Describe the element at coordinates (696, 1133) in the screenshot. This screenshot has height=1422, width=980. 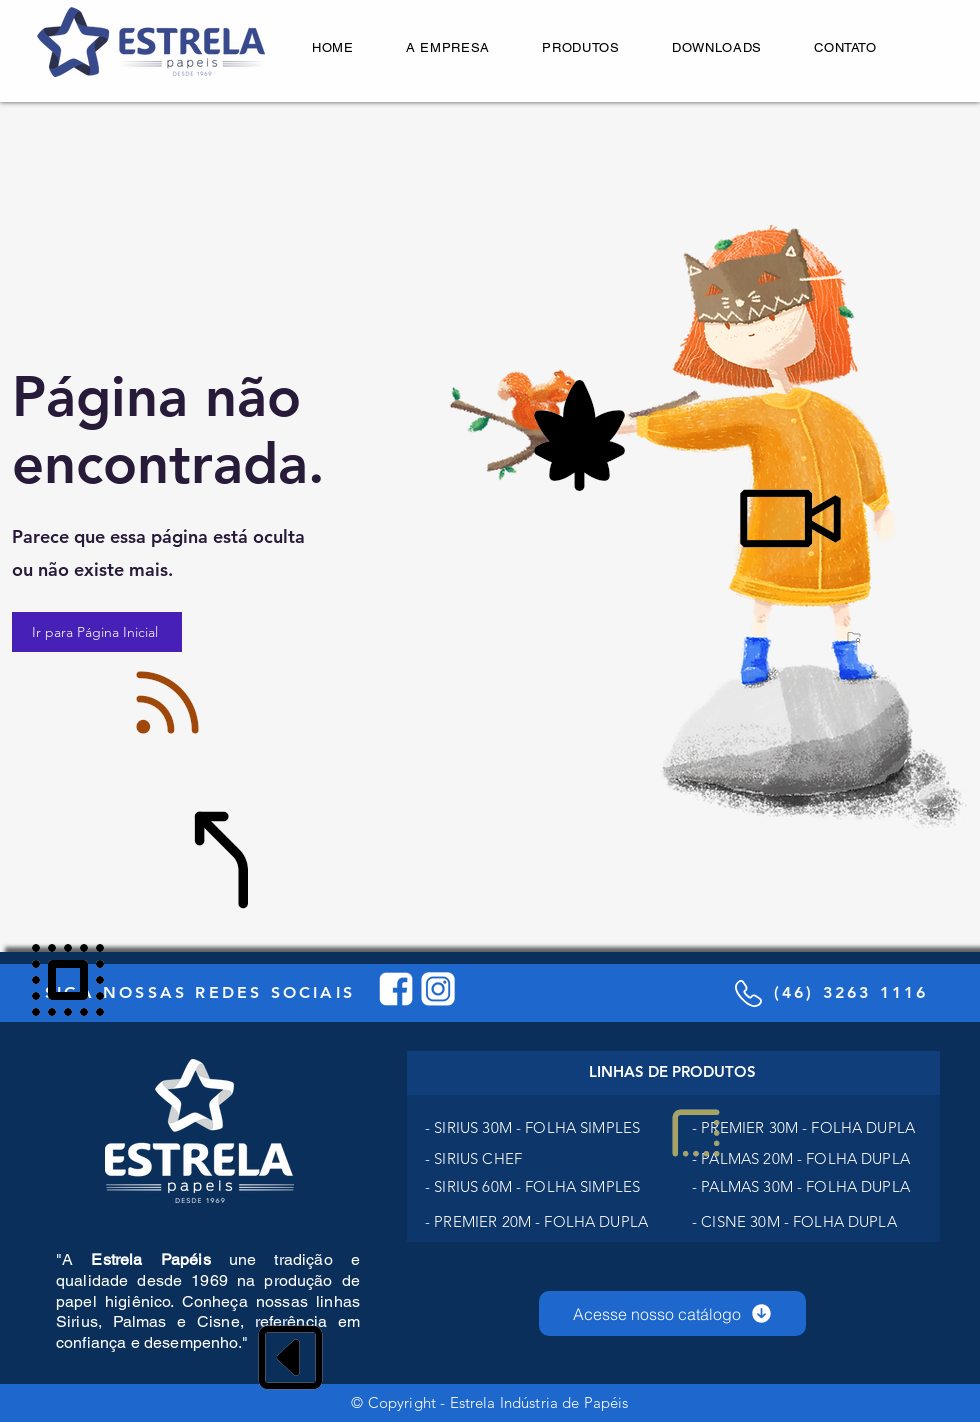
I see `change border style for selected element` at that location.